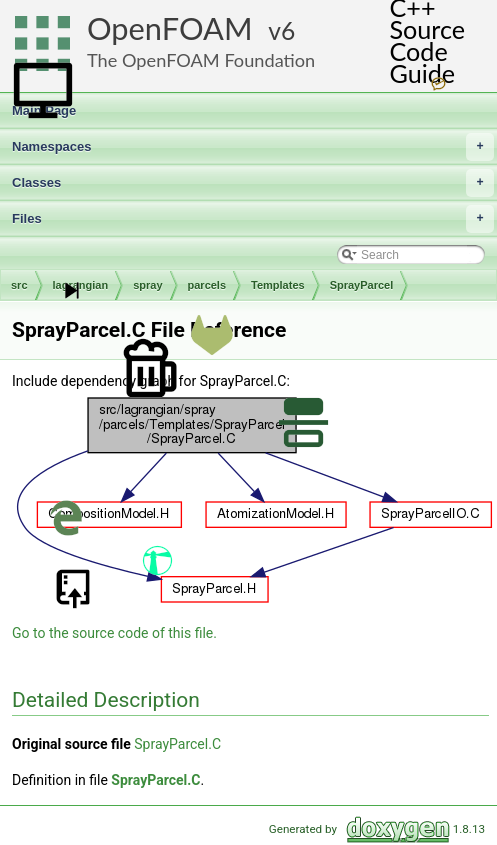  I want to click on open GitLab repository, so click(212, 335).